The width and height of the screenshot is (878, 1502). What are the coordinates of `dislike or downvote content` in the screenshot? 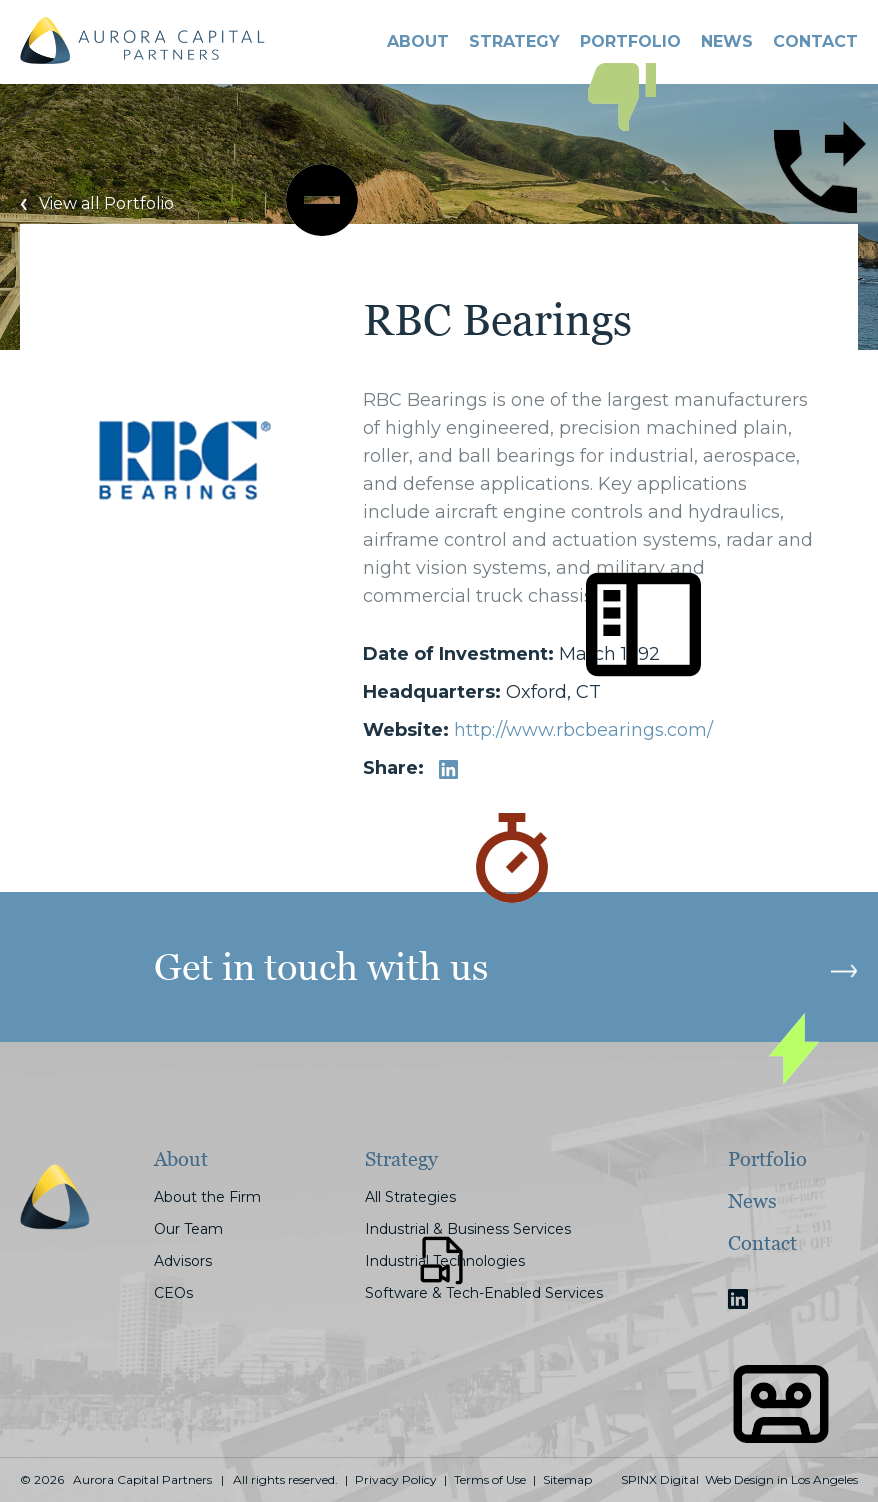 It's located at (622, 97).